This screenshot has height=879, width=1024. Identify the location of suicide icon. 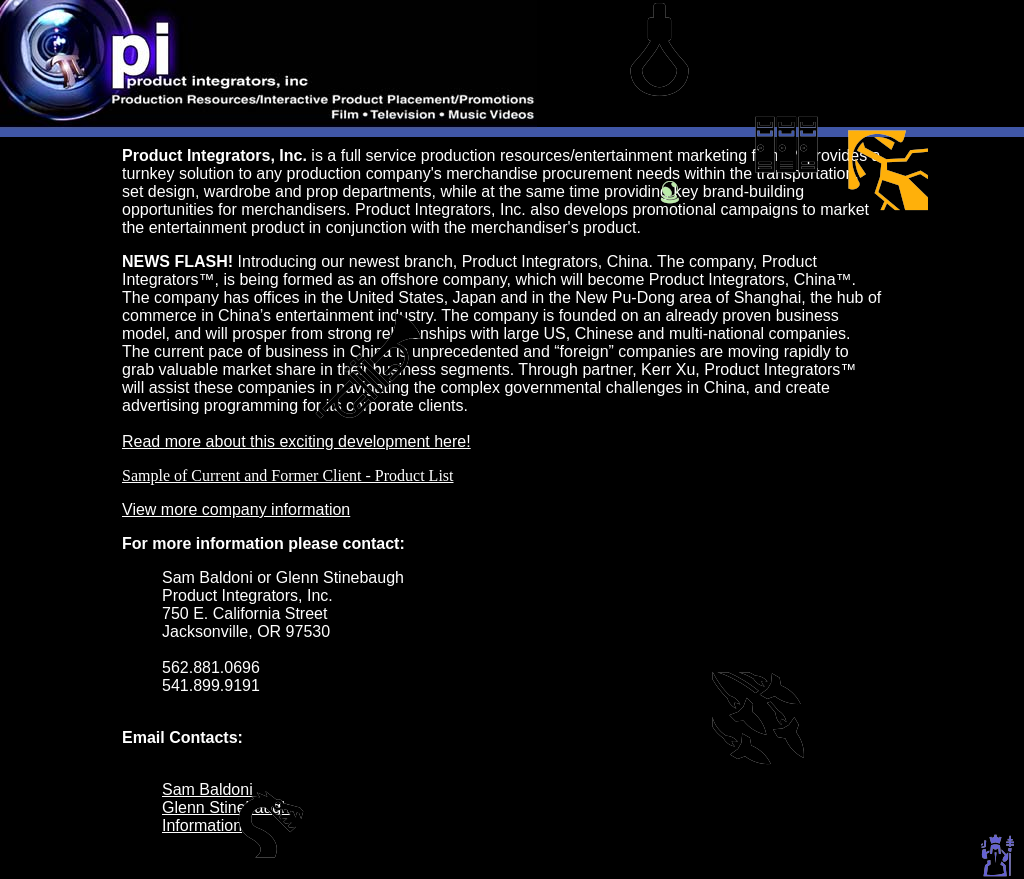
(659, 49).